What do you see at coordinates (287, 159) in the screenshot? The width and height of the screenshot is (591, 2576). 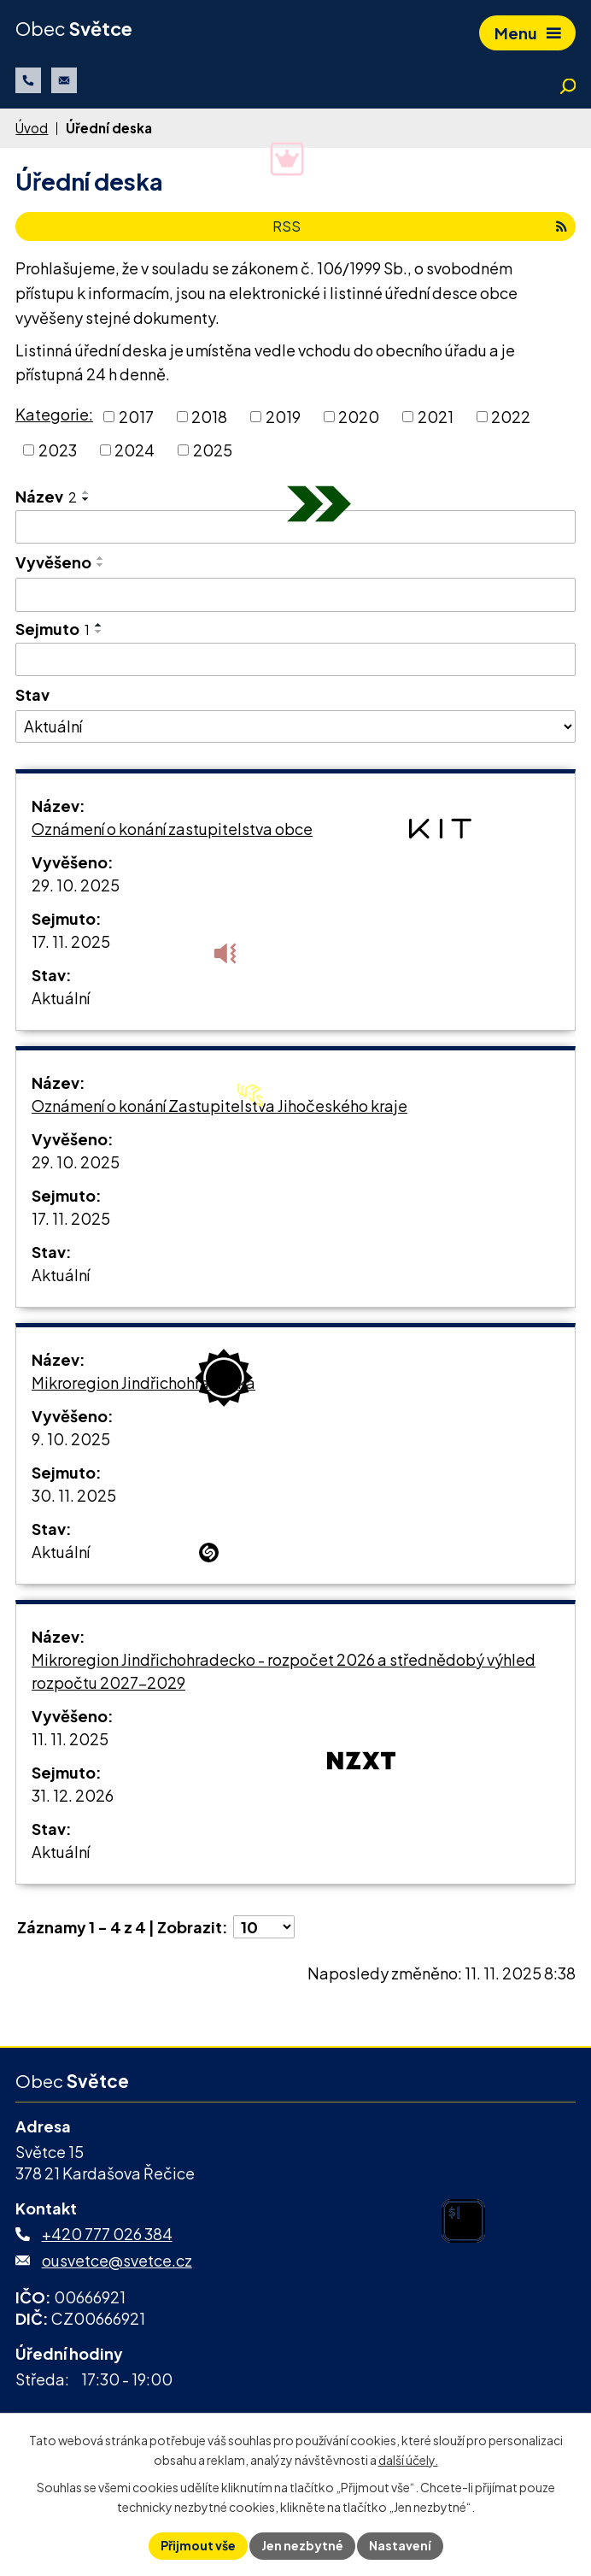 I see `web awesome brand logo` at bounding box center [287, 159].